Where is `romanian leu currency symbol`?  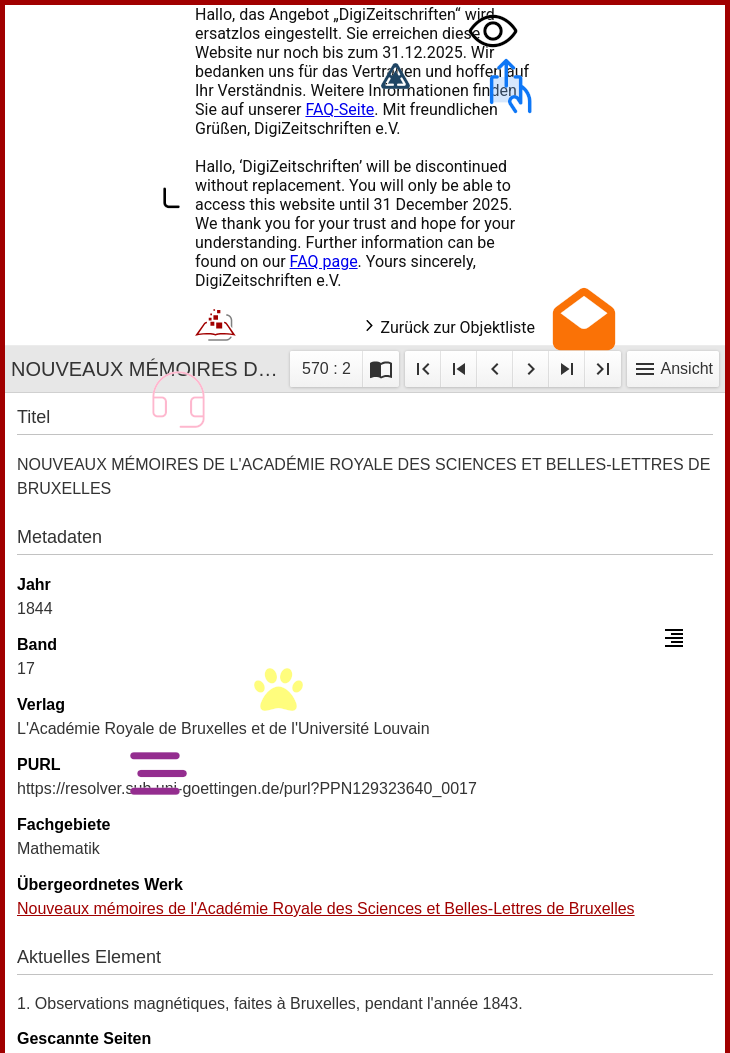 romanian leu currency symbol is located at coordinates (171, 198).